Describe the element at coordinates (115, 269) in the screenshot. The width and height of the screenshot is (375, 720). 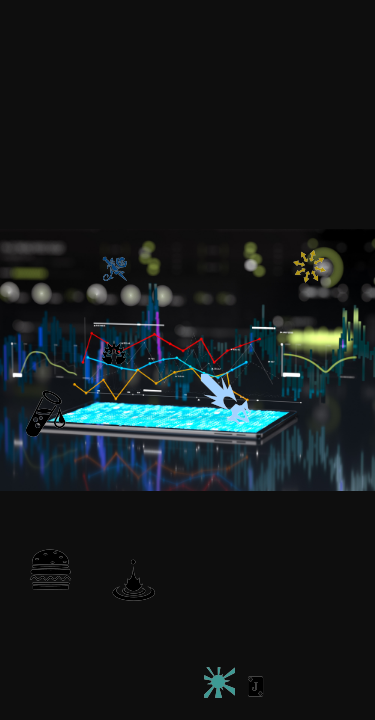
I see `select rogue or assassin character class` at that location.